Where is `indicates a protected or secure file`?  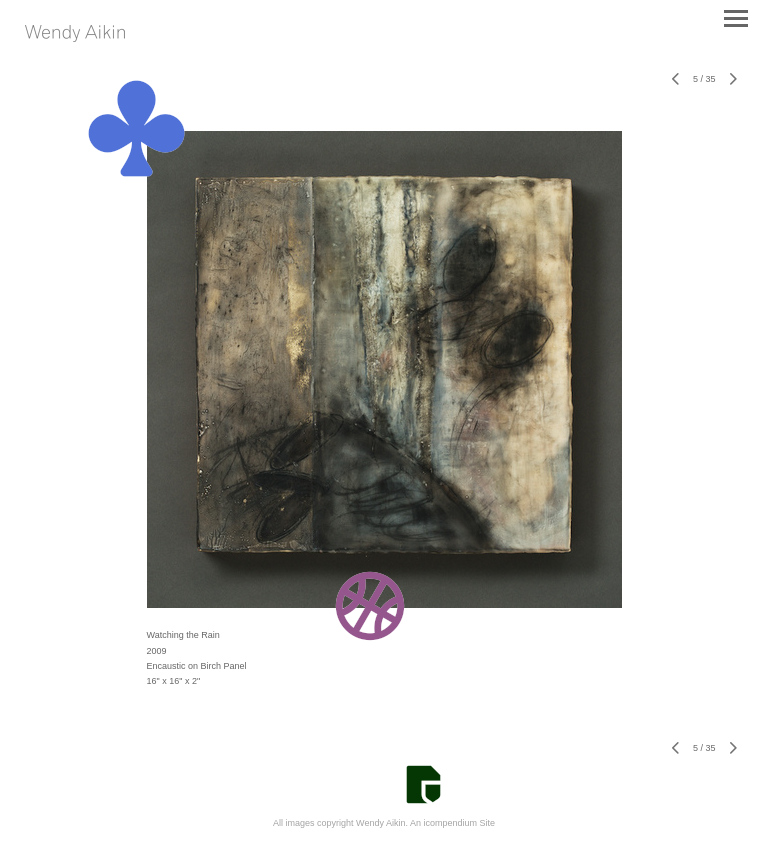 indicates a protected or secure file is located at coordinates (423, 784).